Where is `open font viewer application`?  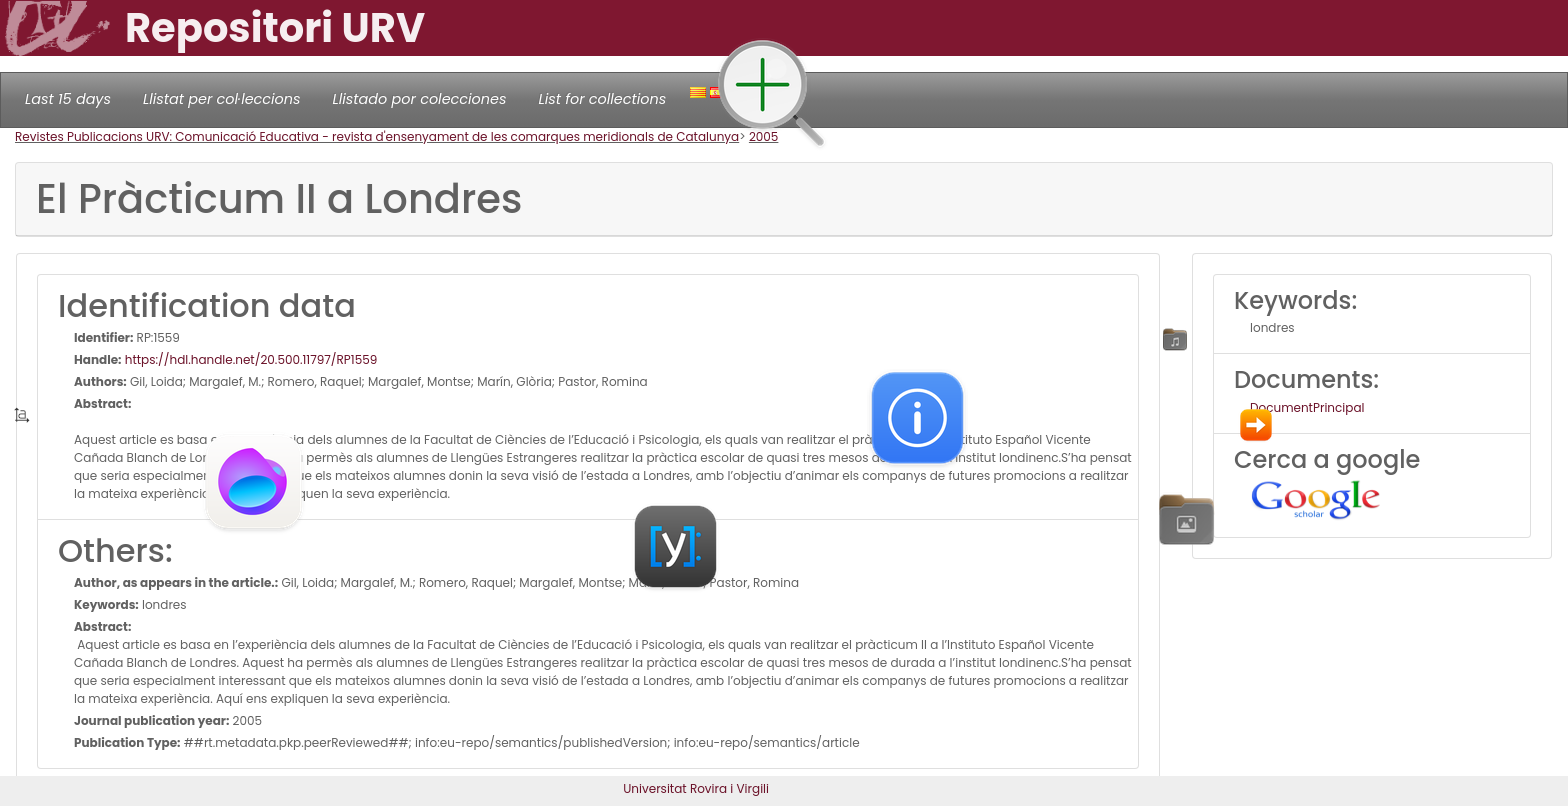
open font viewer application is located at coordinates (21, 415).